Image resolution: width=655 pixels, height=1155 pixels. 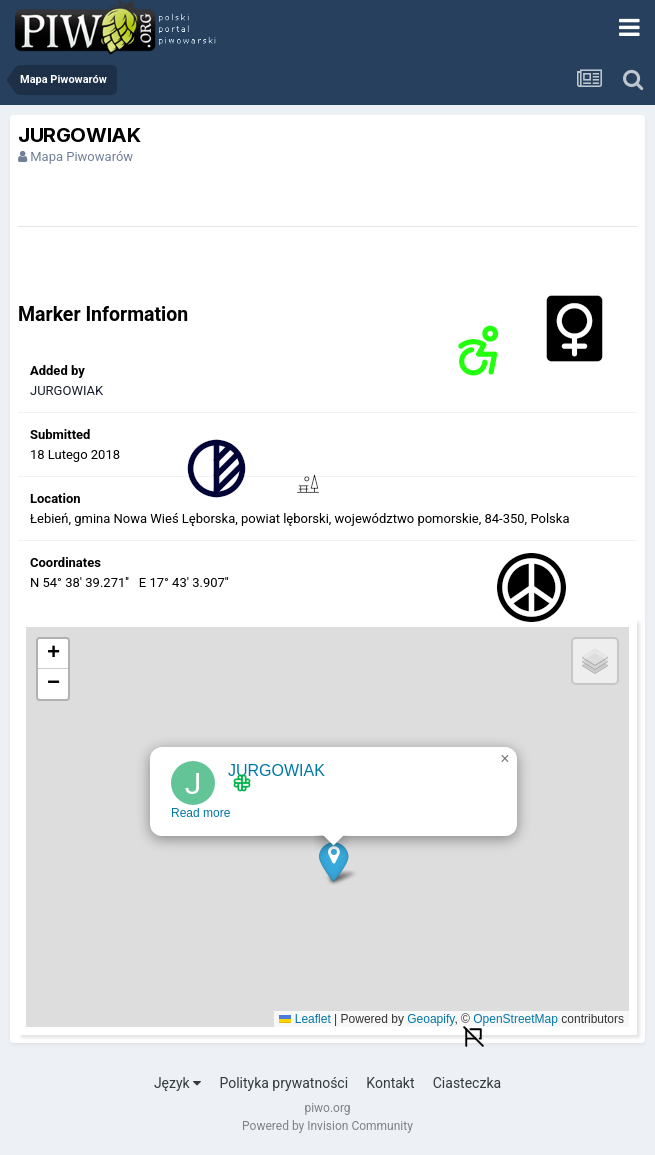 I want to click on view nearby parks or green spaces, so click(x=308, y=485).